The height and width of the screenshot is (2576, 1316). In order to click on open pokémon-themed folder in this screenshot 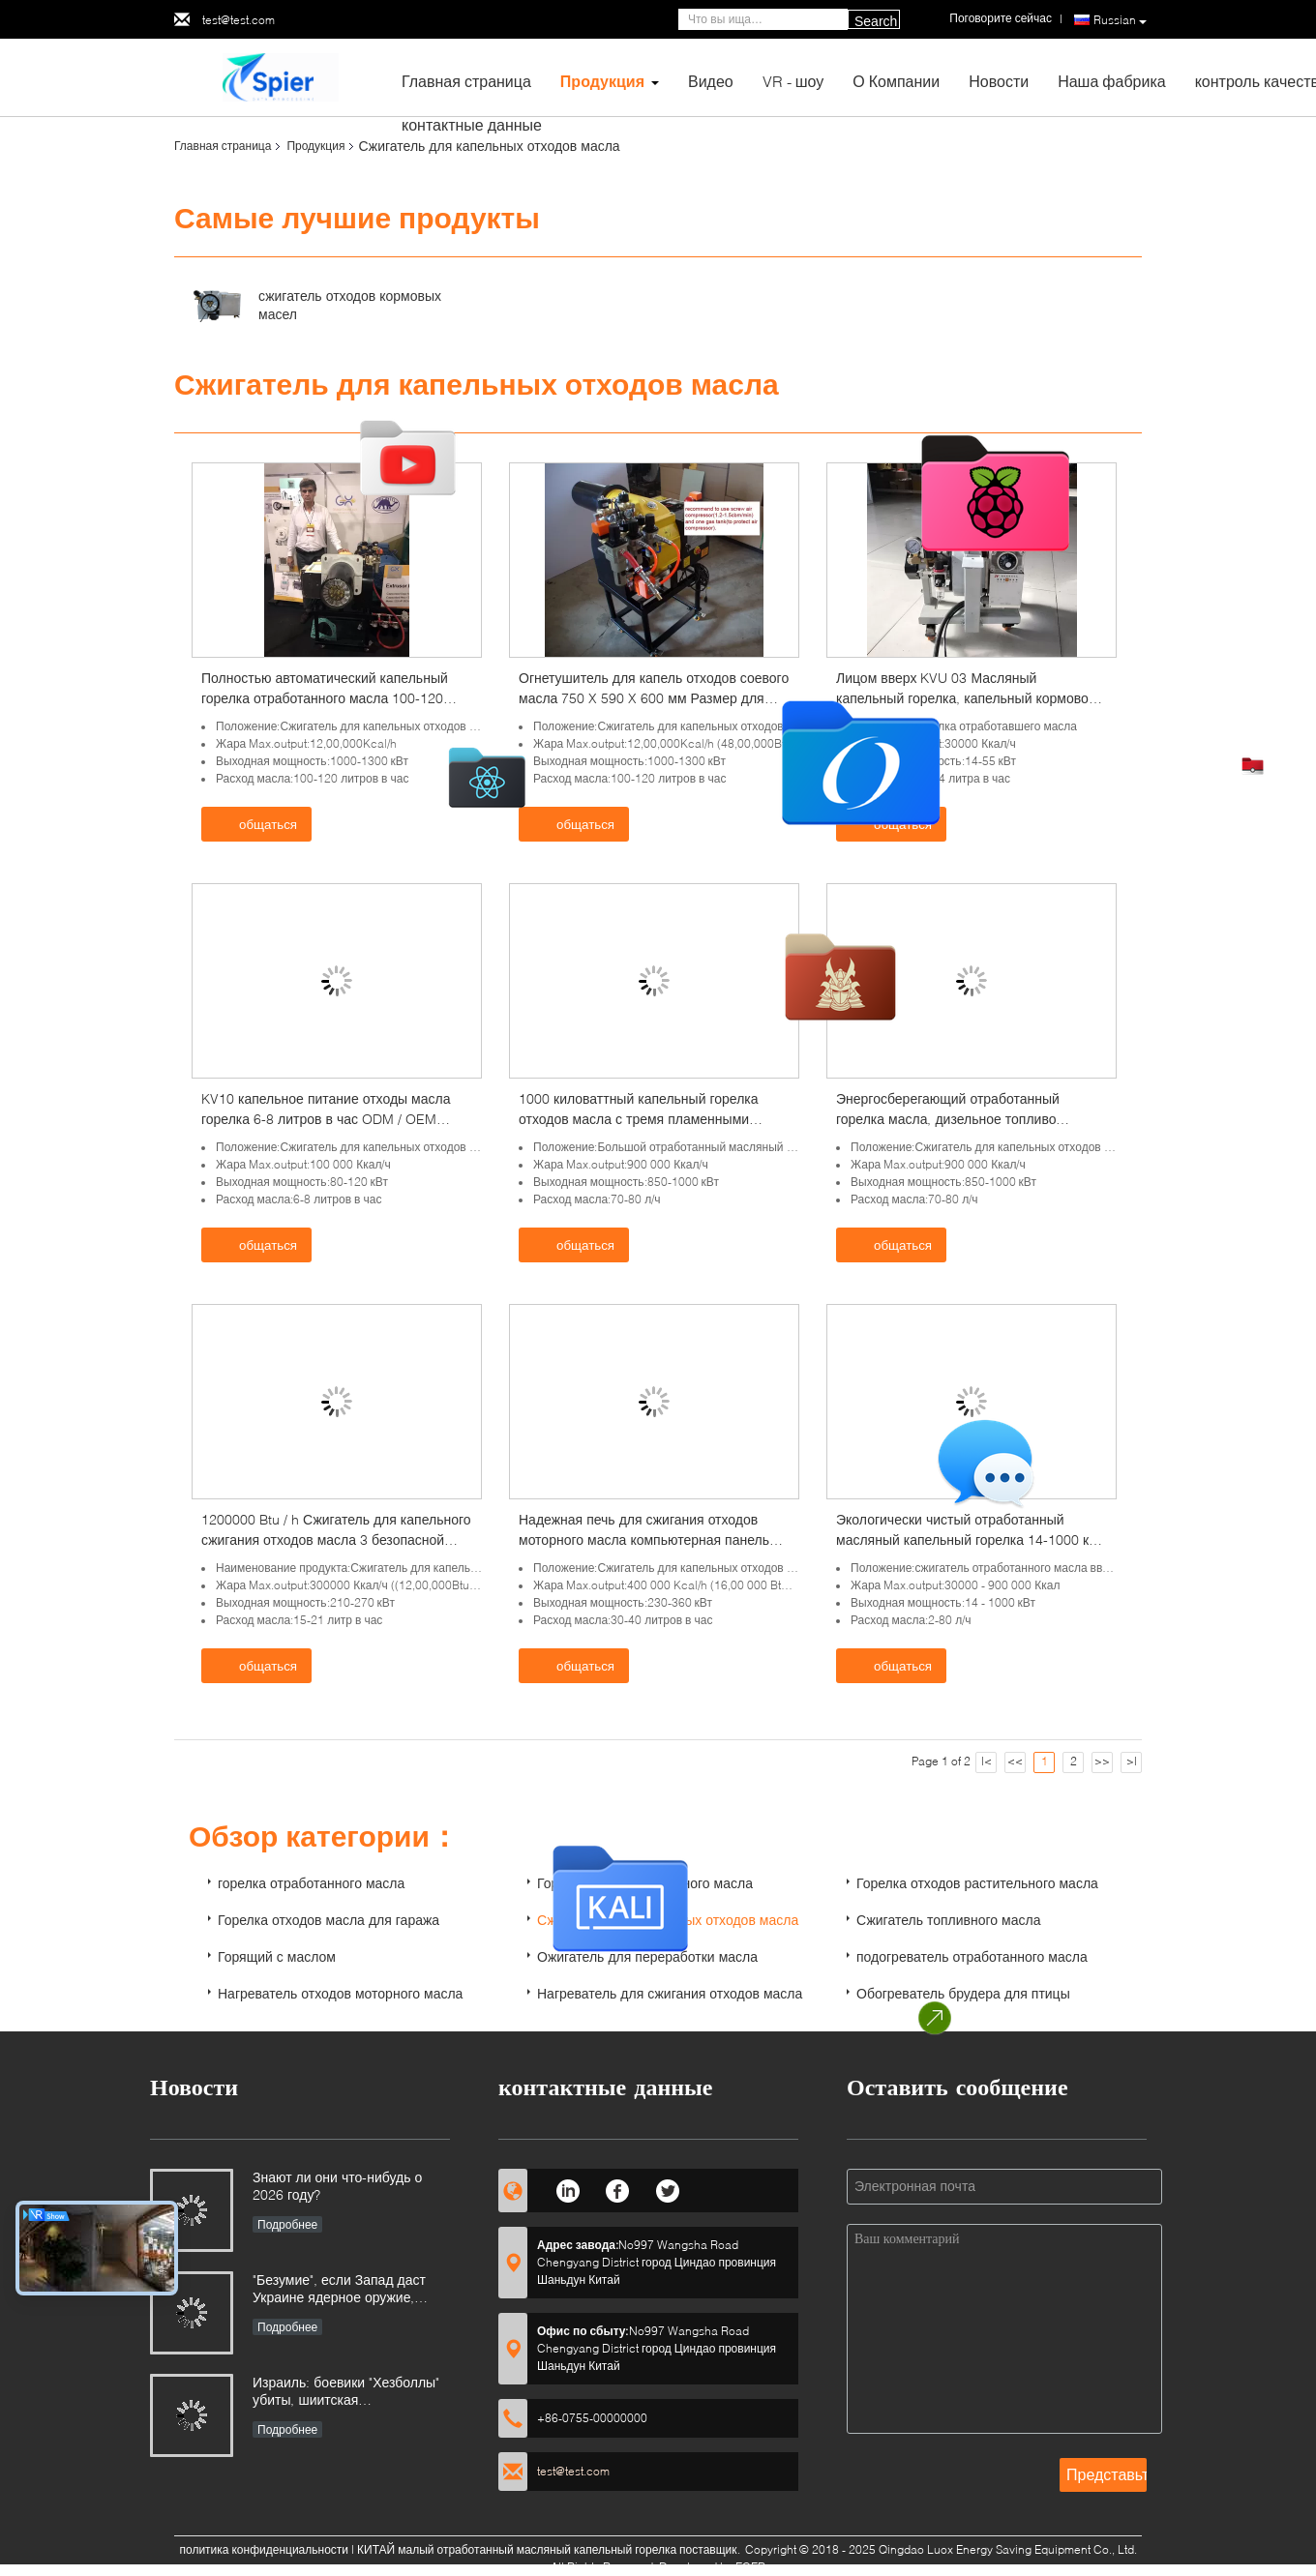, I will do `click(1252, 766)`.